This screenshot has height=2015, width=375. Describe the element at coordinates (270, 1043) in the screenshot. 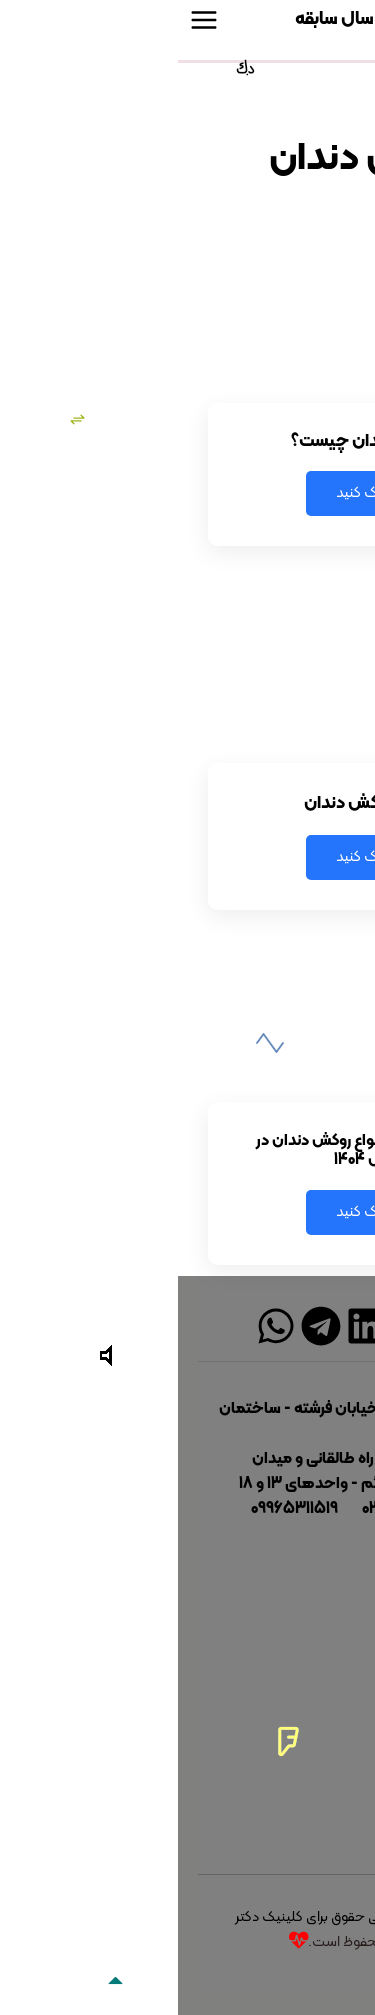

I see `toggle triangle waveform in audio synthesizer` at that location.